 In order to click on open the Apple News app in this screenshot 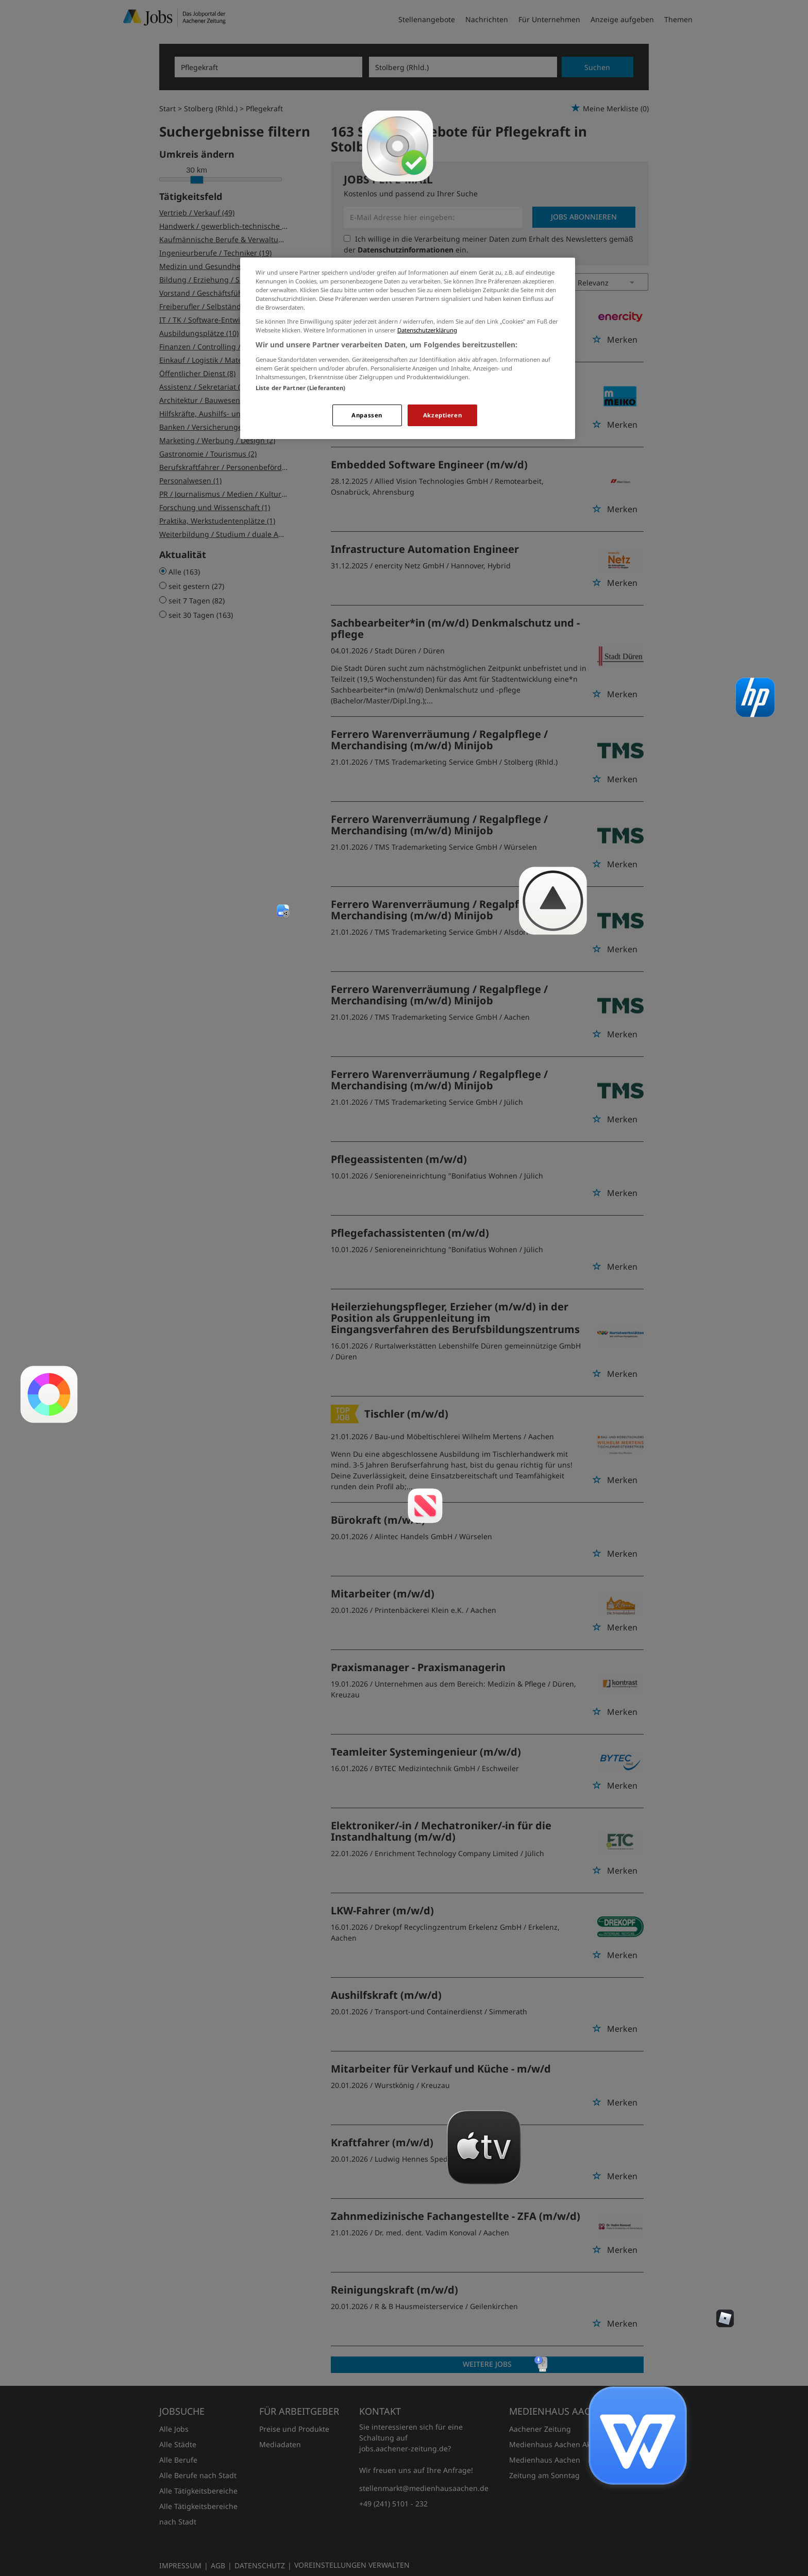, I will do `click(425, 1506)`.